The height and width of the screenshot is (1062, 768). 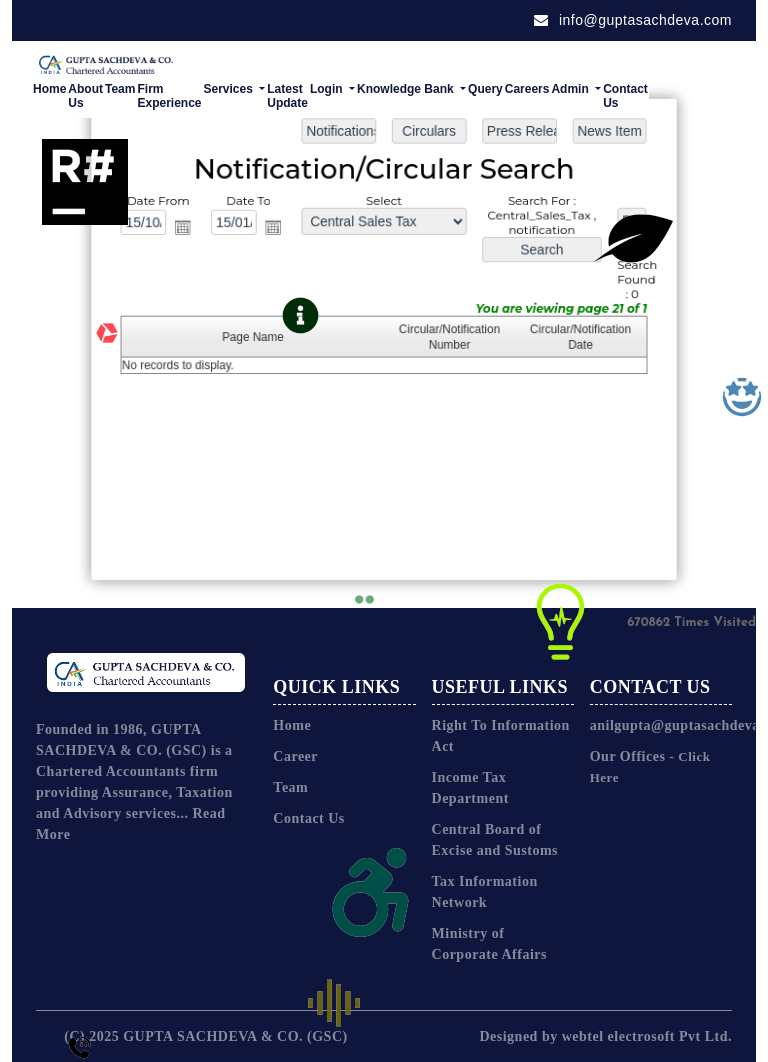 I want to click on open Flickr app, so click(x=364, y=599).